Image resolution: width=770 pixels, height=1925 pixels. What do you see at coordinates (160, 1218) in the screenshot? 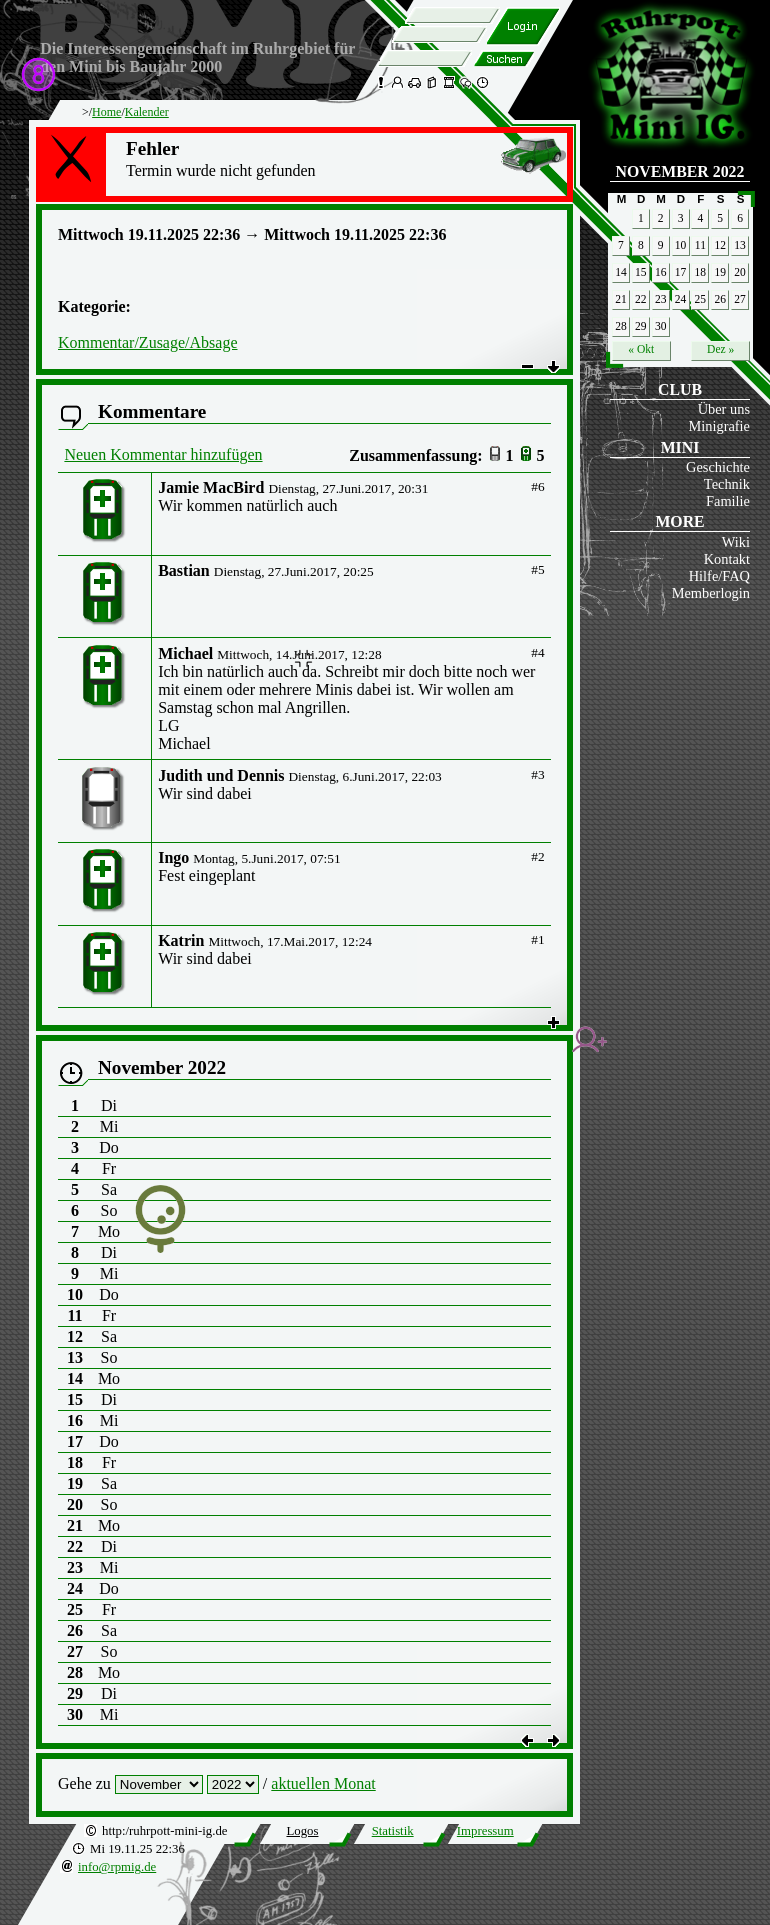
I see `access golf-related features or content` at bounding box center [160, 1218].